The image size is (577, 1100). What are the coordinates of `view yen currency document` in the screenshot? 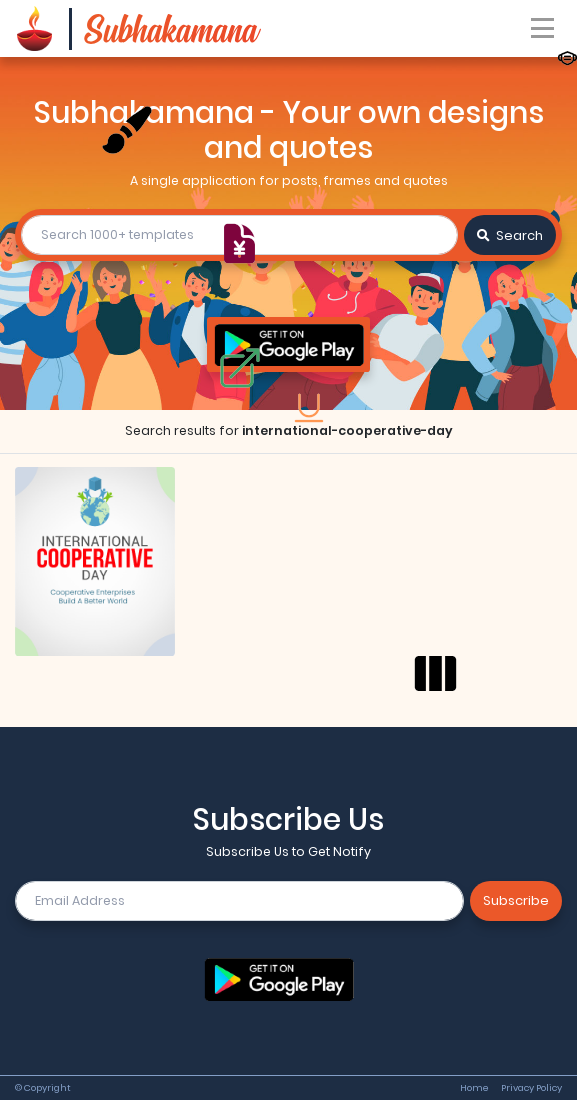 It's located at (239, 243).